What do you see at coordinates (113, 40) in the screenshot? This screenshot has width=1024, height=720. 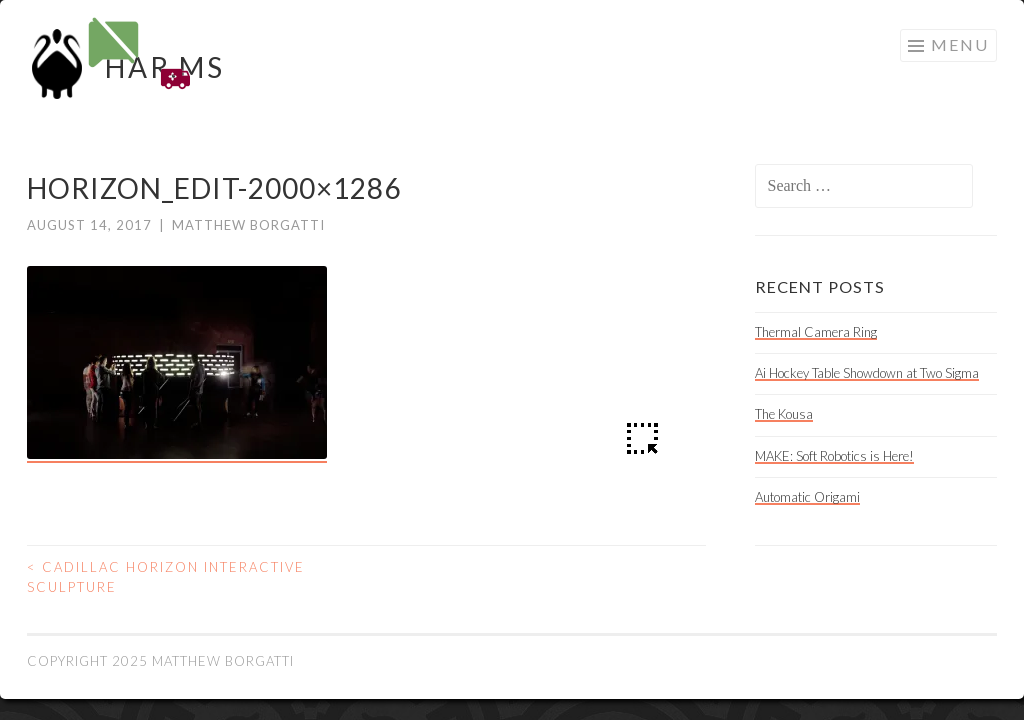 I see `mute or disable chat notifications` at bounding box center [113, 40].